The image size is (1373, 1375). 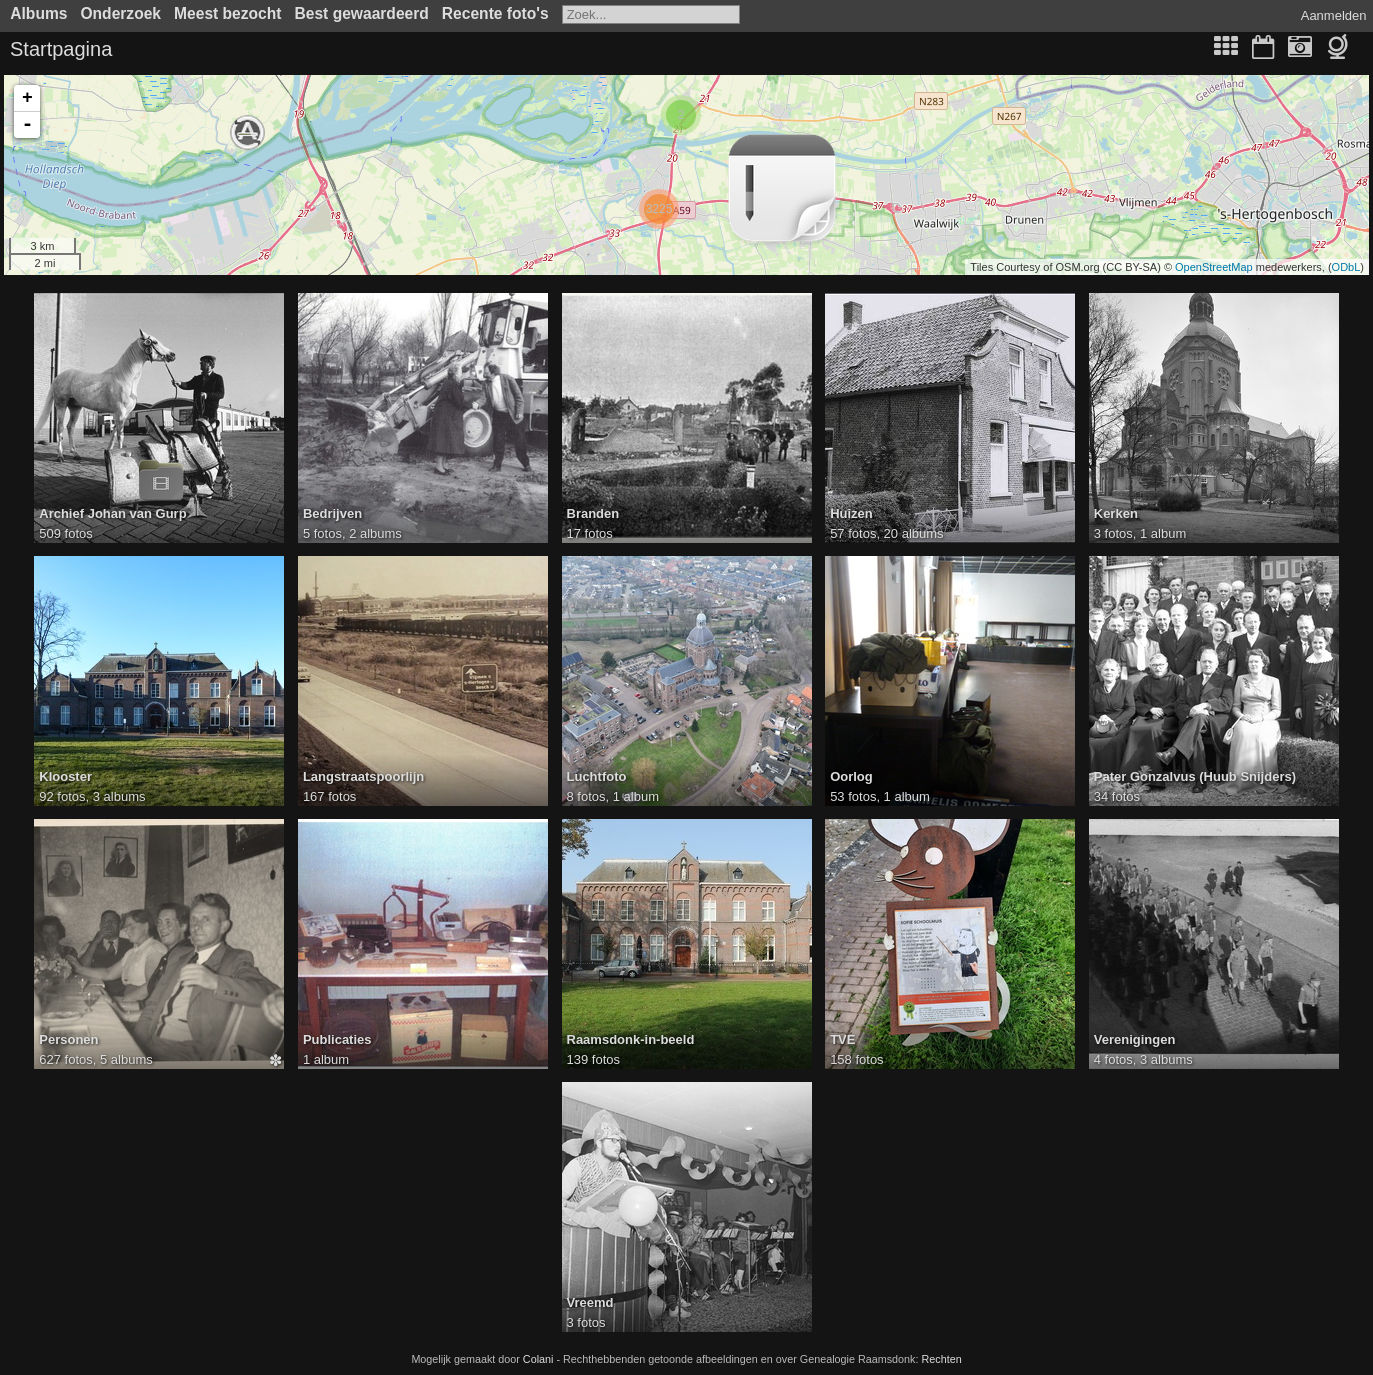 What do you see at coordinates (161, 480) in the screenshot?
I see `open your videos folder` at bounding box center [161, 480].